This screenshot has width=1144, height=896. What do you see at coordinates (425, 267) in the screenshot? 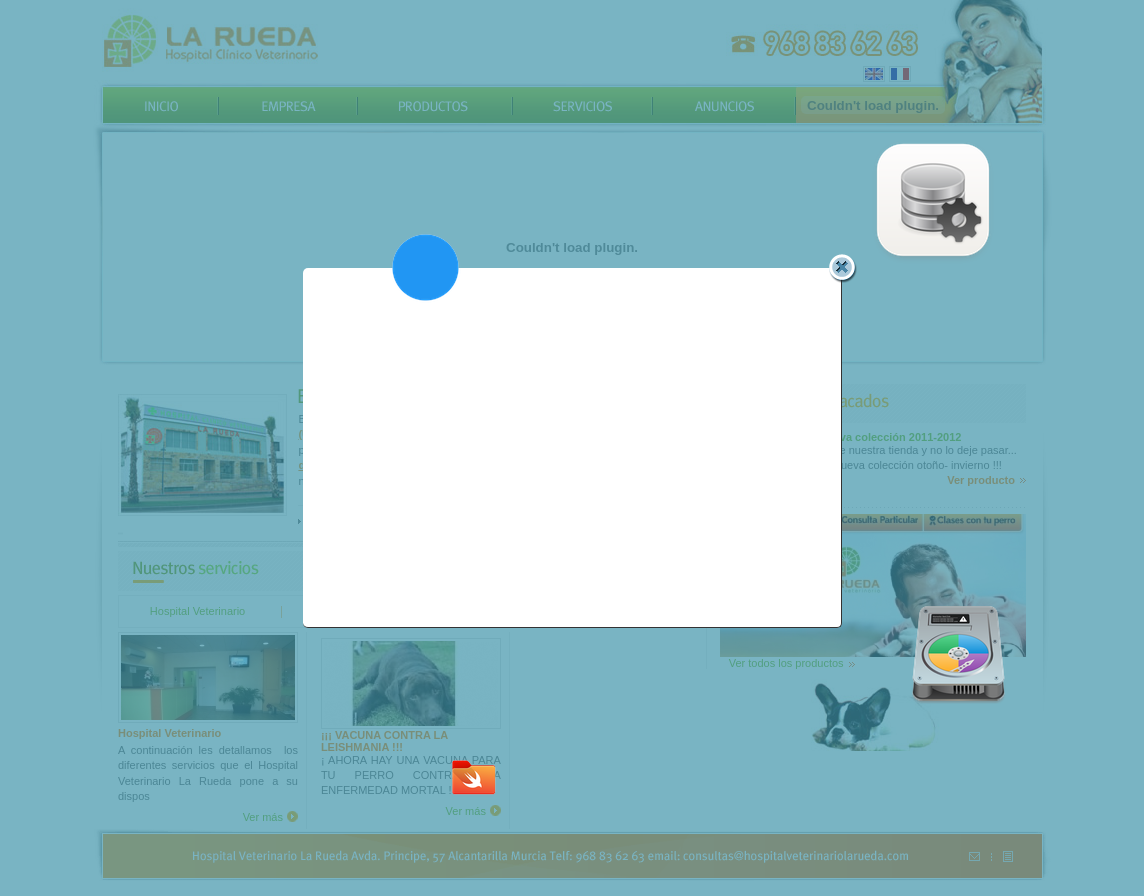
I see `indicates a new or unread item` at bounding box center [425, 267].